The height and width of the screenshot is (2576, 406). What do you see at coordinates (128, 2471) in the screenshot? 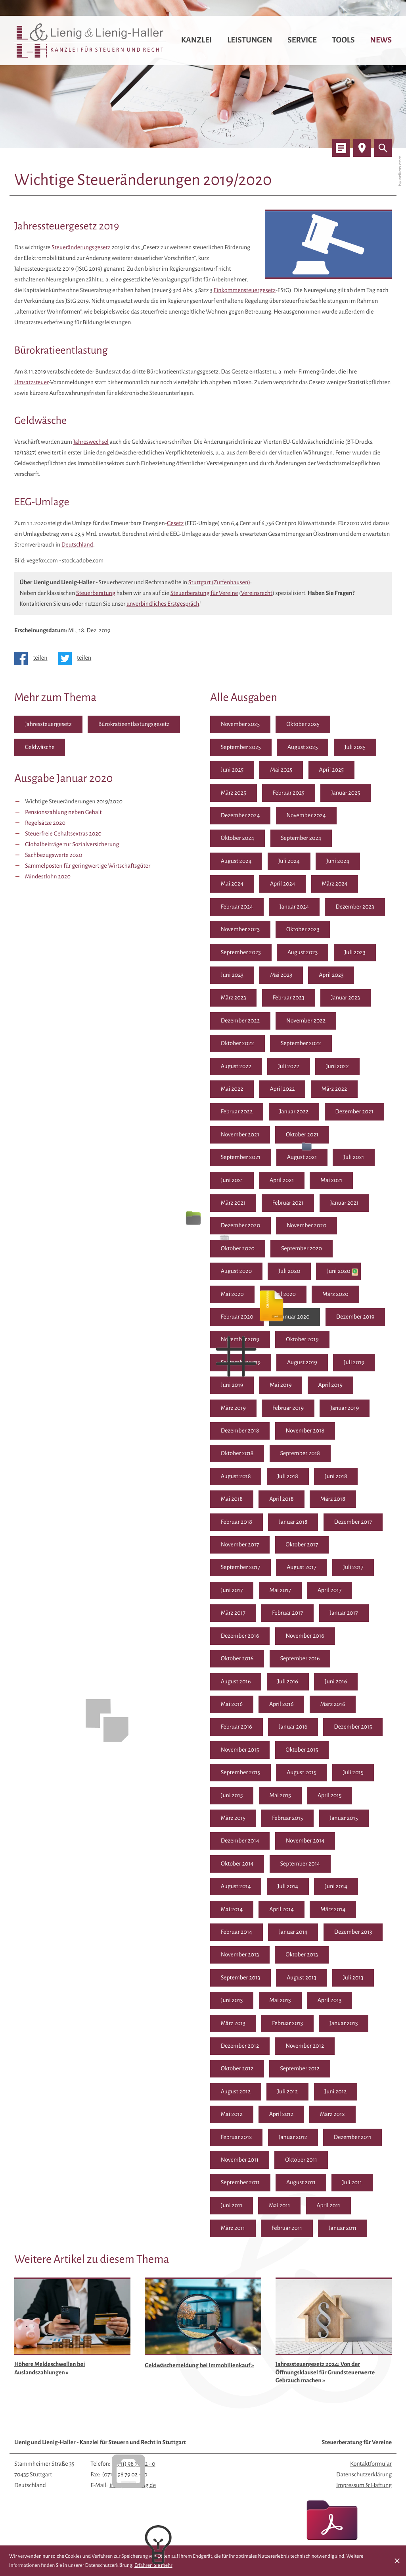
I see `connect to a wired ethernet network` at bounding box center [128, 2471].